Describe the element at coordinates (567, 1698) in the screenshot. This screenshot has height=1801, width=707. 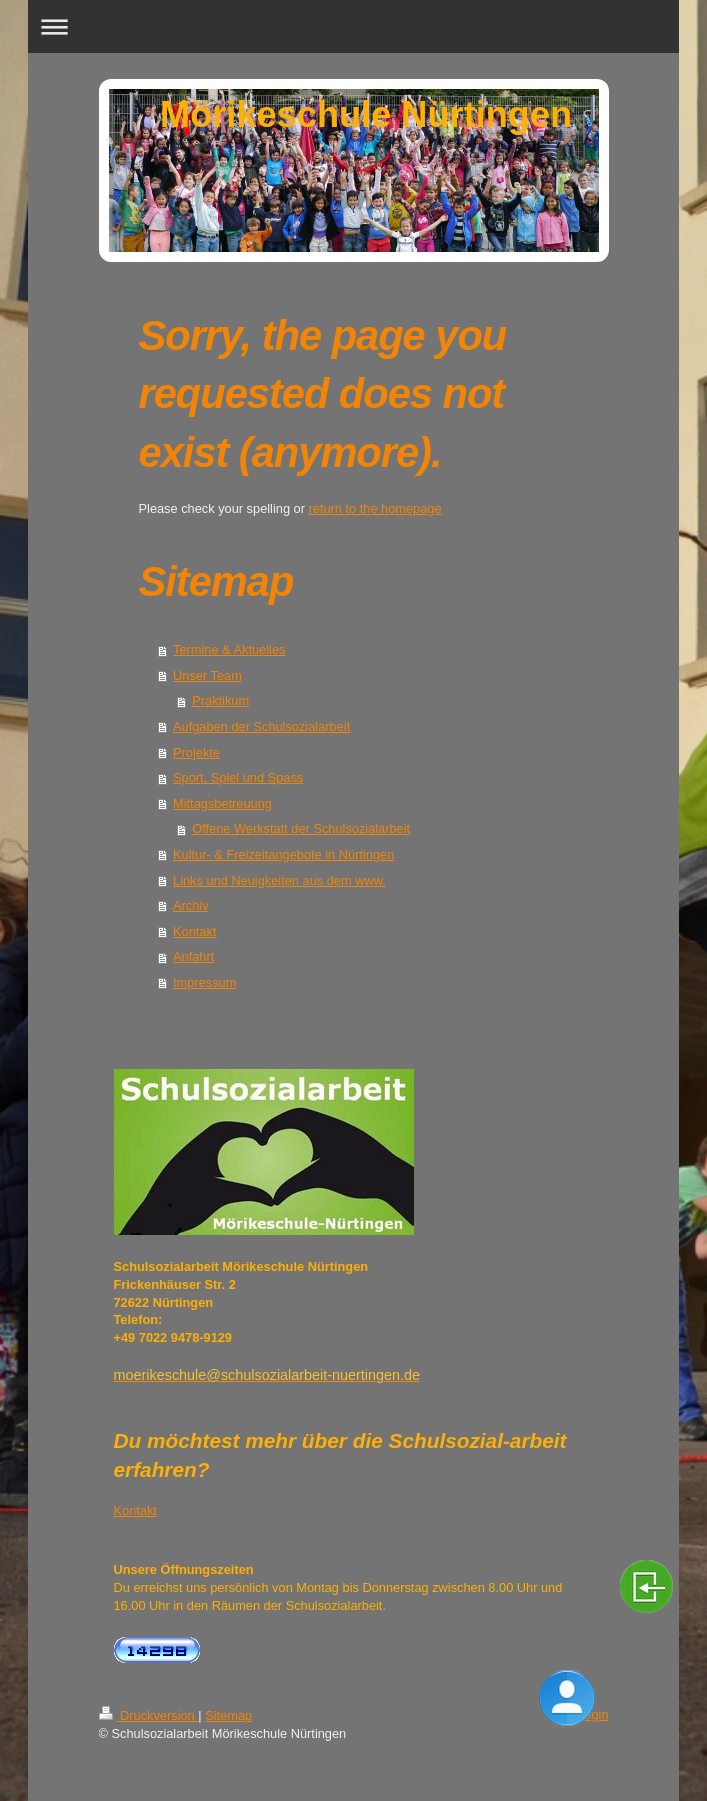
I see `default user profile avatar` at that location.